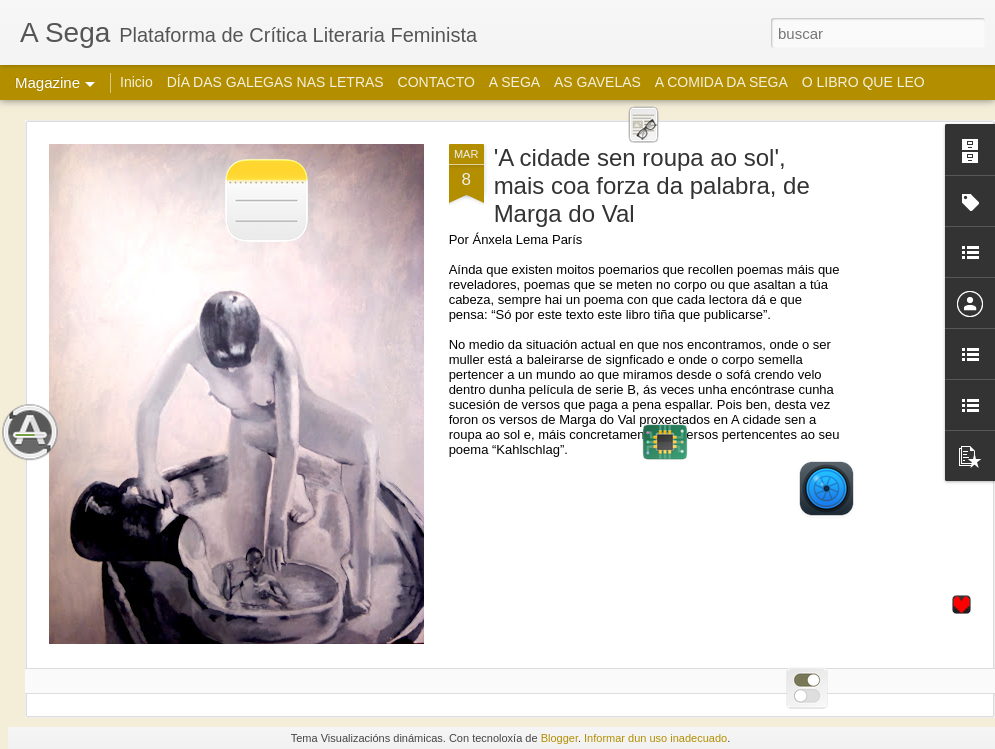 This screenshot has height=749, width=995. What do you see at coordinates (266, 200) in the screenshot?
I see `open the notes app` at bounding box center [266, 200].